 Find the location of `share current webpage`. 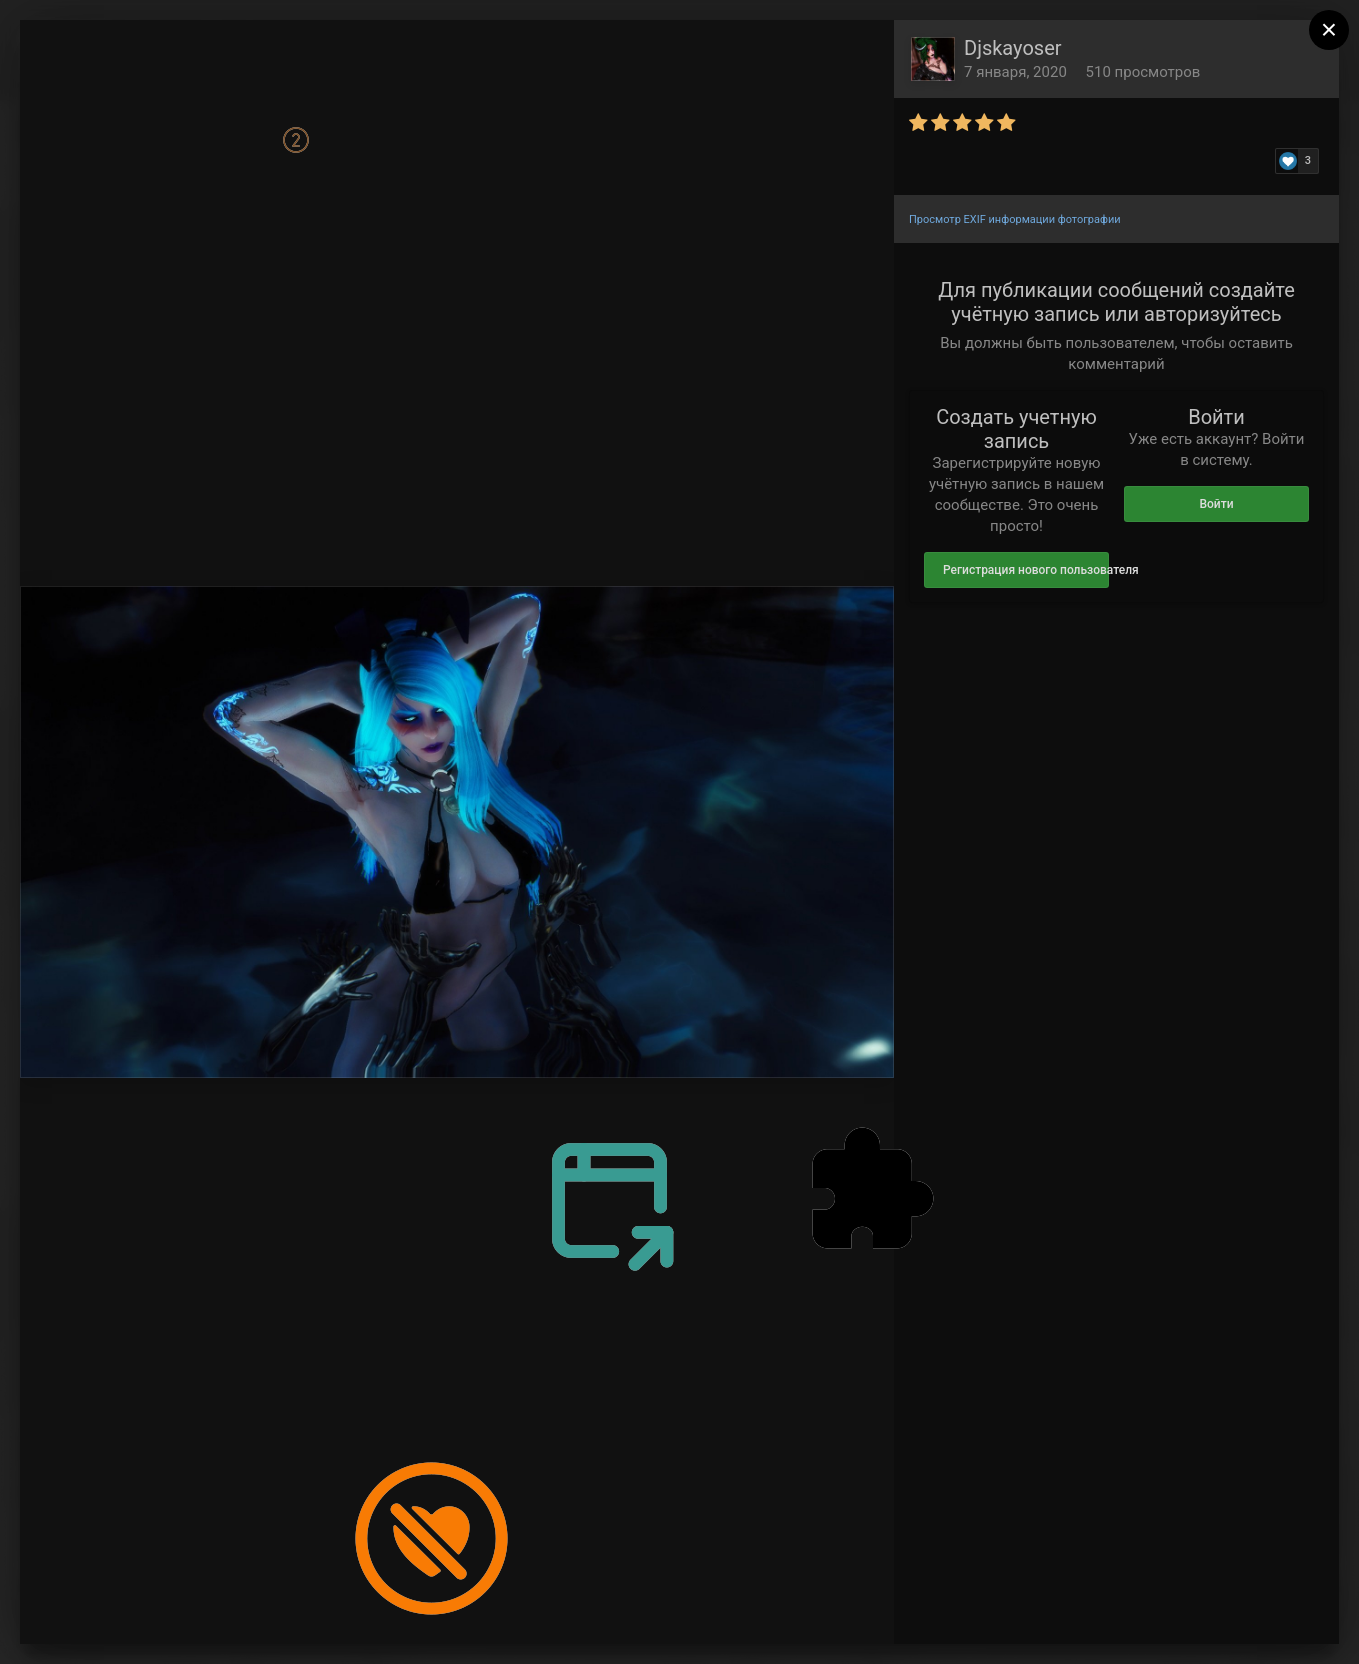

share current webpage is located at coordinates (609, 1200).